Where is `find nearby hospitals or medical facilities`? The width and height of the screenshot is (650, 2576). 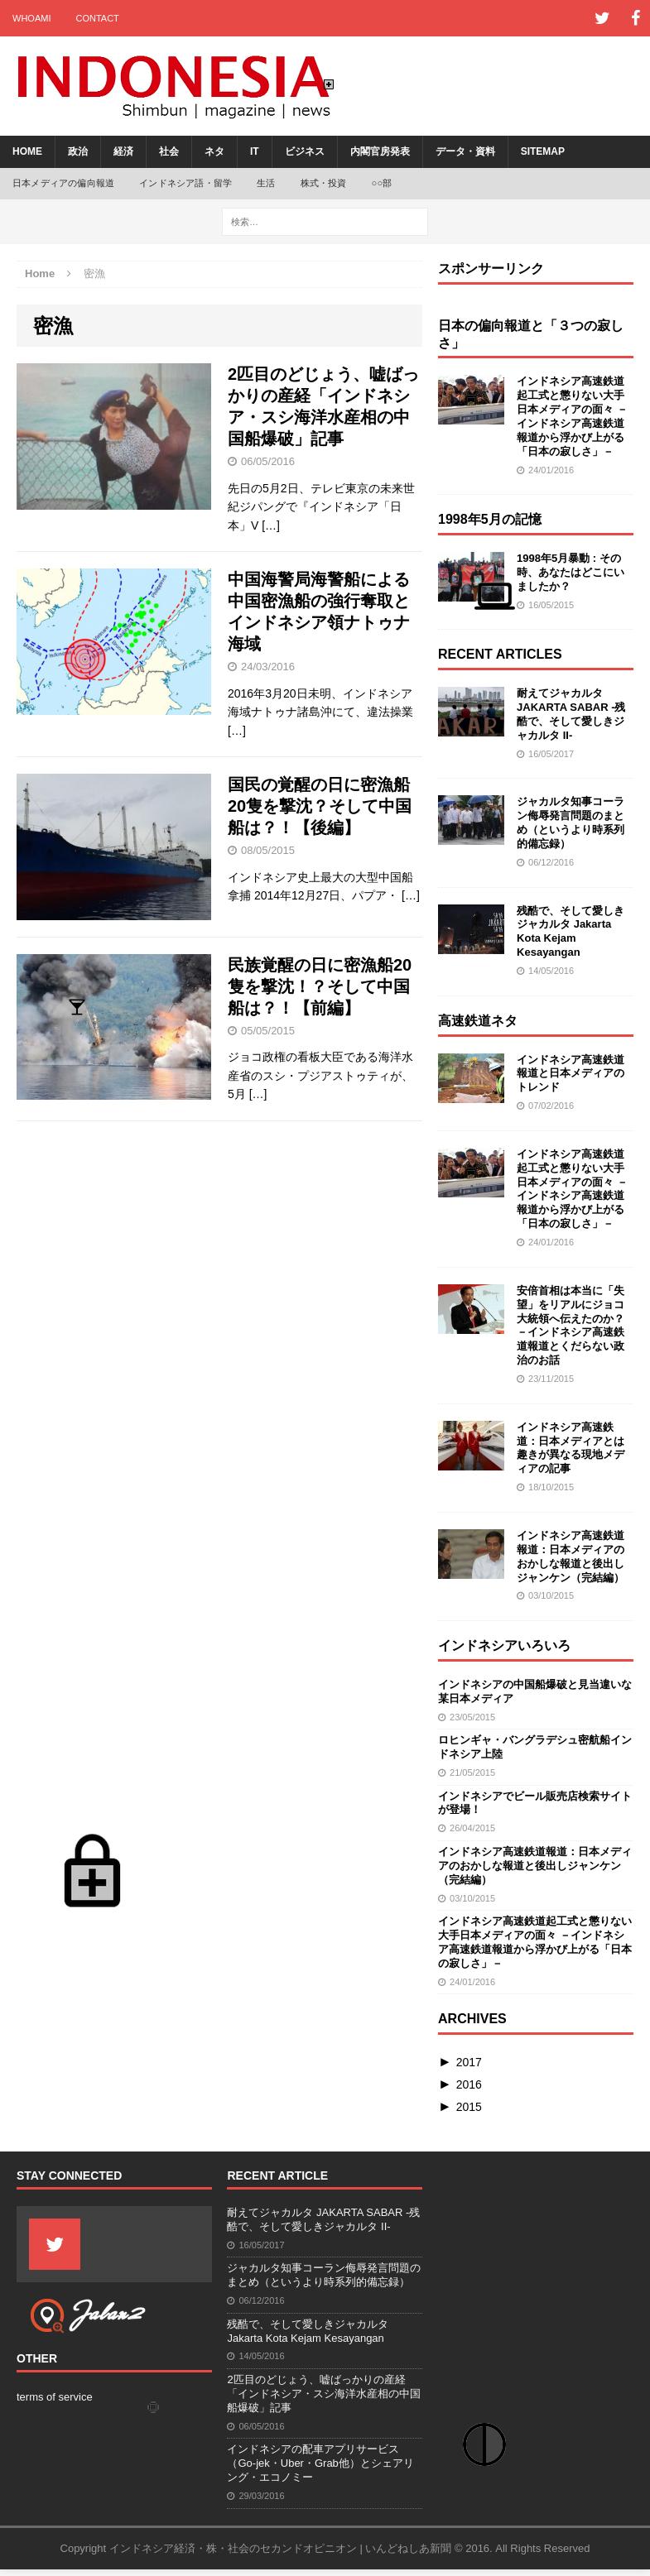 find nearby hospitals or medical facilities is located at coordinates (329, 84).